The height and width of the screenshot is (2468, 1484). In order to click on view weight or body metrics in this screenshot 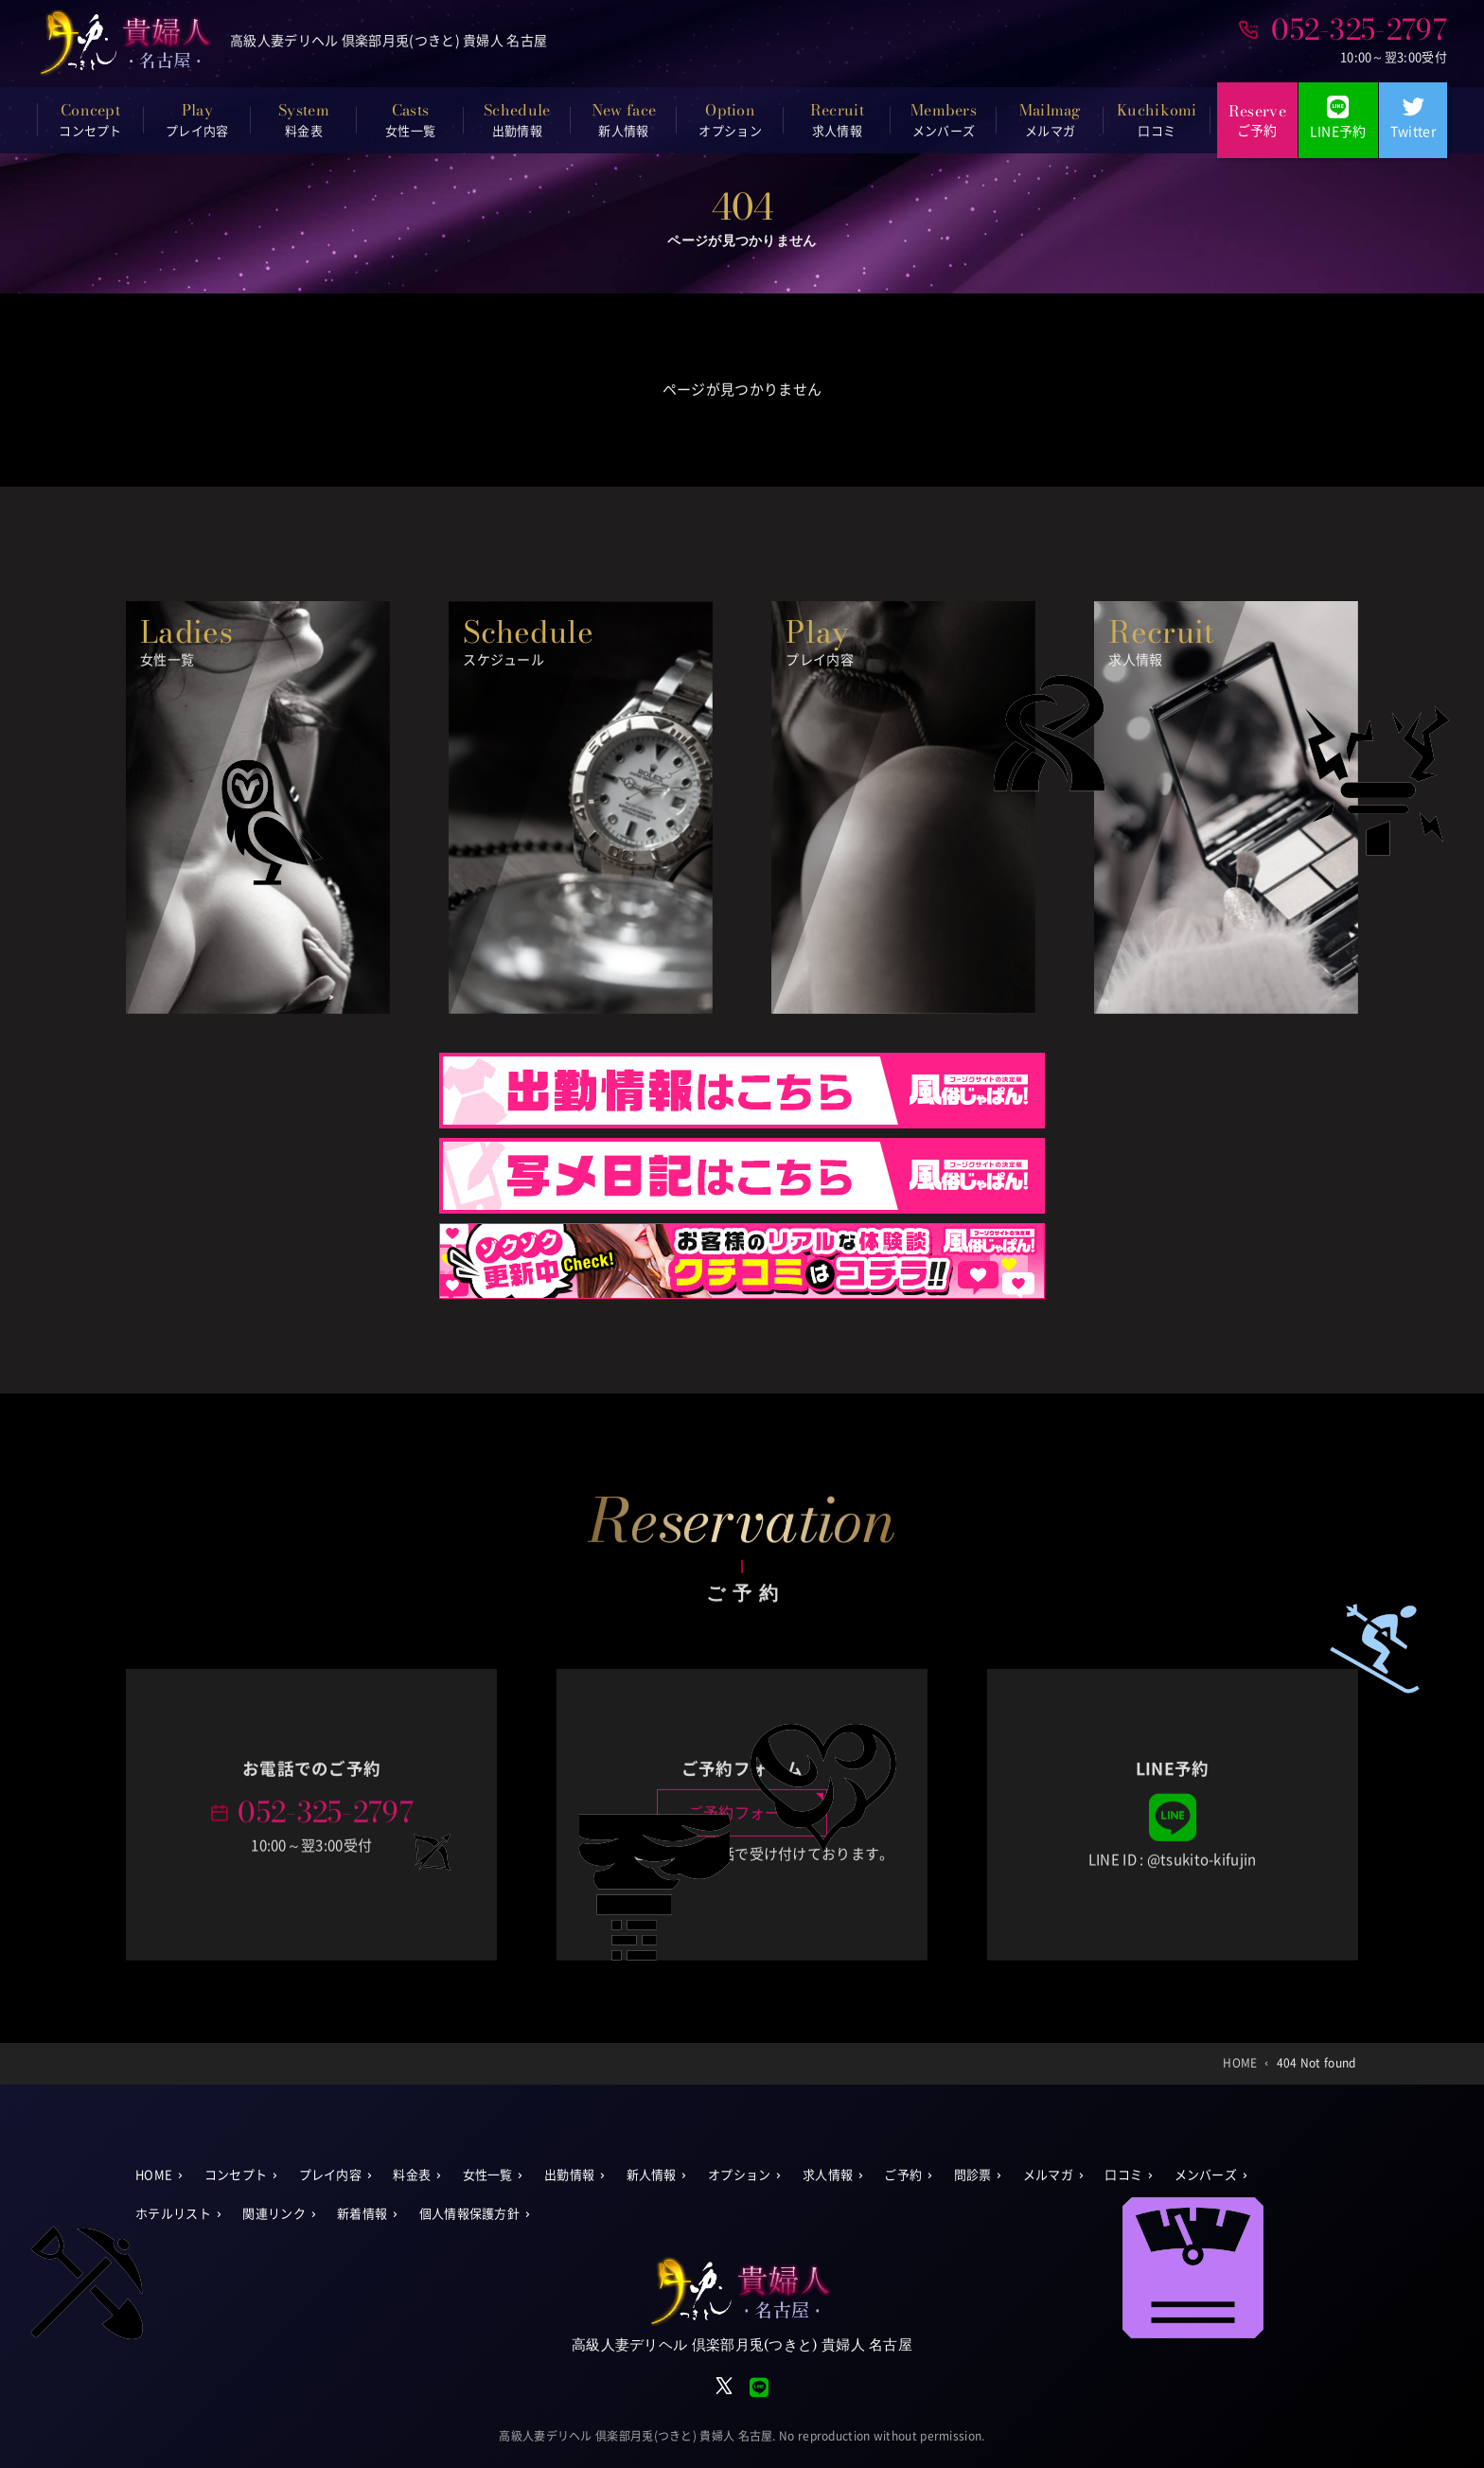, I will do `click(1192, 2267)`.